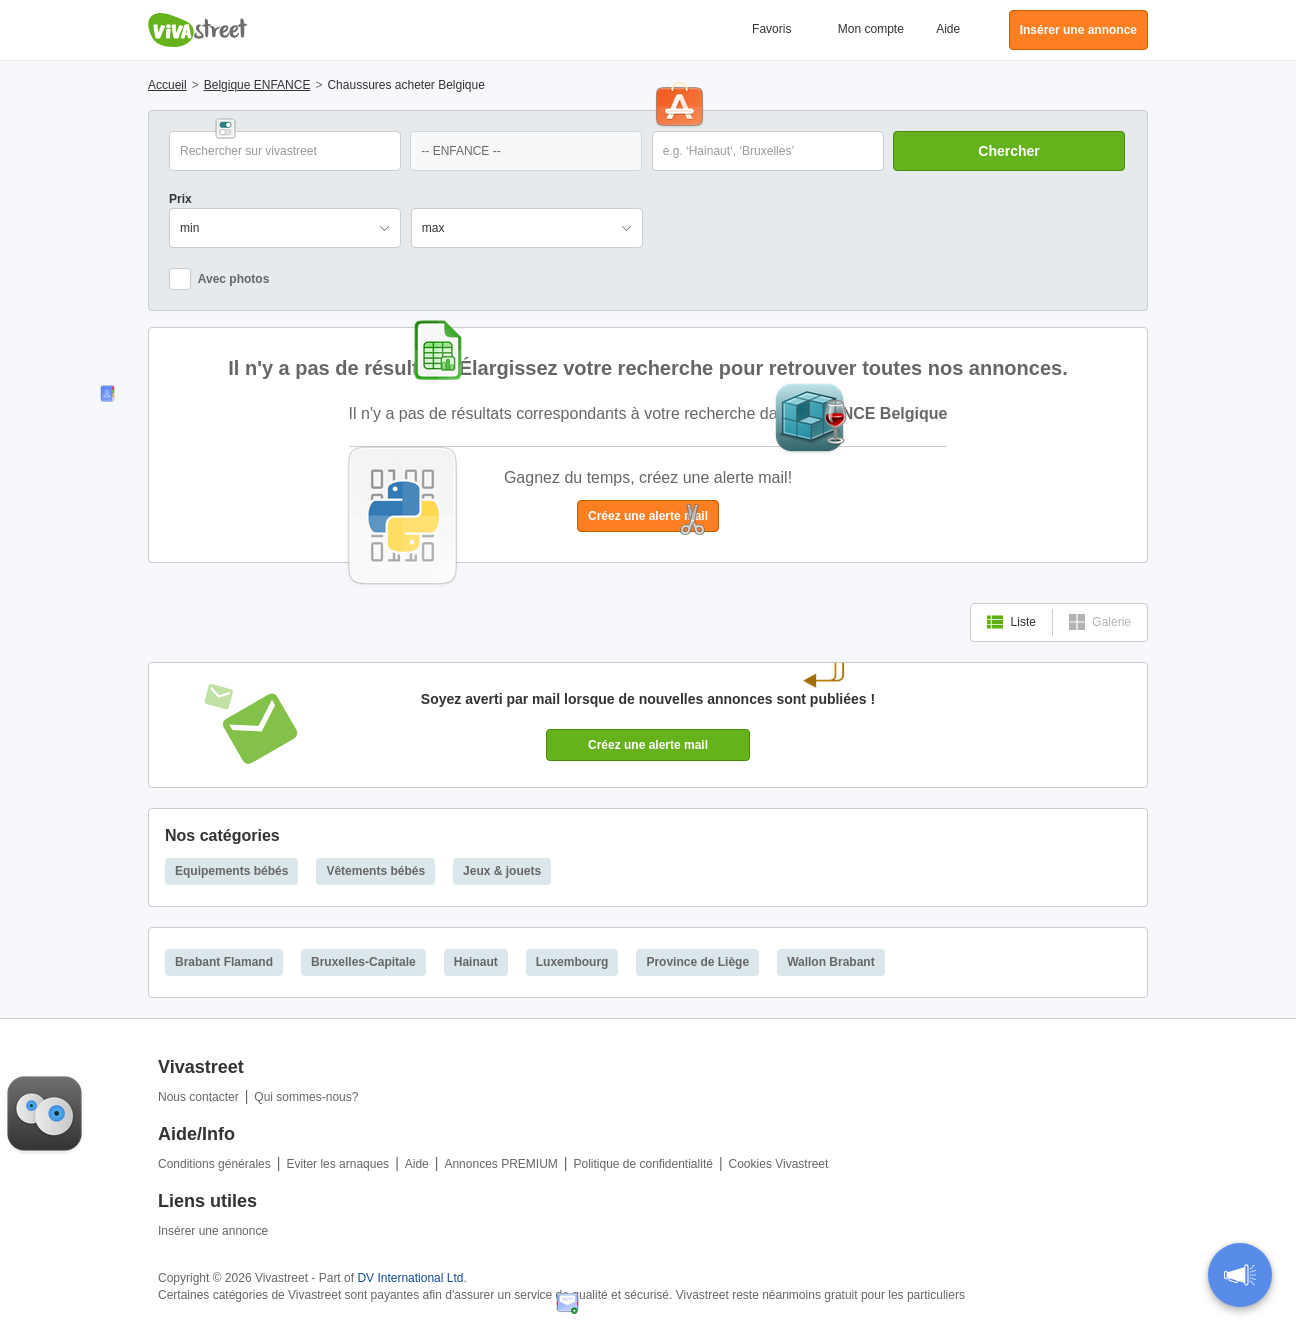 The height and width of the screenshot is (1331, 1296). What do you see at coordinates (679, 106) in the screenshot?
I see `open the software store to browse and install apps` at bounding box center [679, 106].